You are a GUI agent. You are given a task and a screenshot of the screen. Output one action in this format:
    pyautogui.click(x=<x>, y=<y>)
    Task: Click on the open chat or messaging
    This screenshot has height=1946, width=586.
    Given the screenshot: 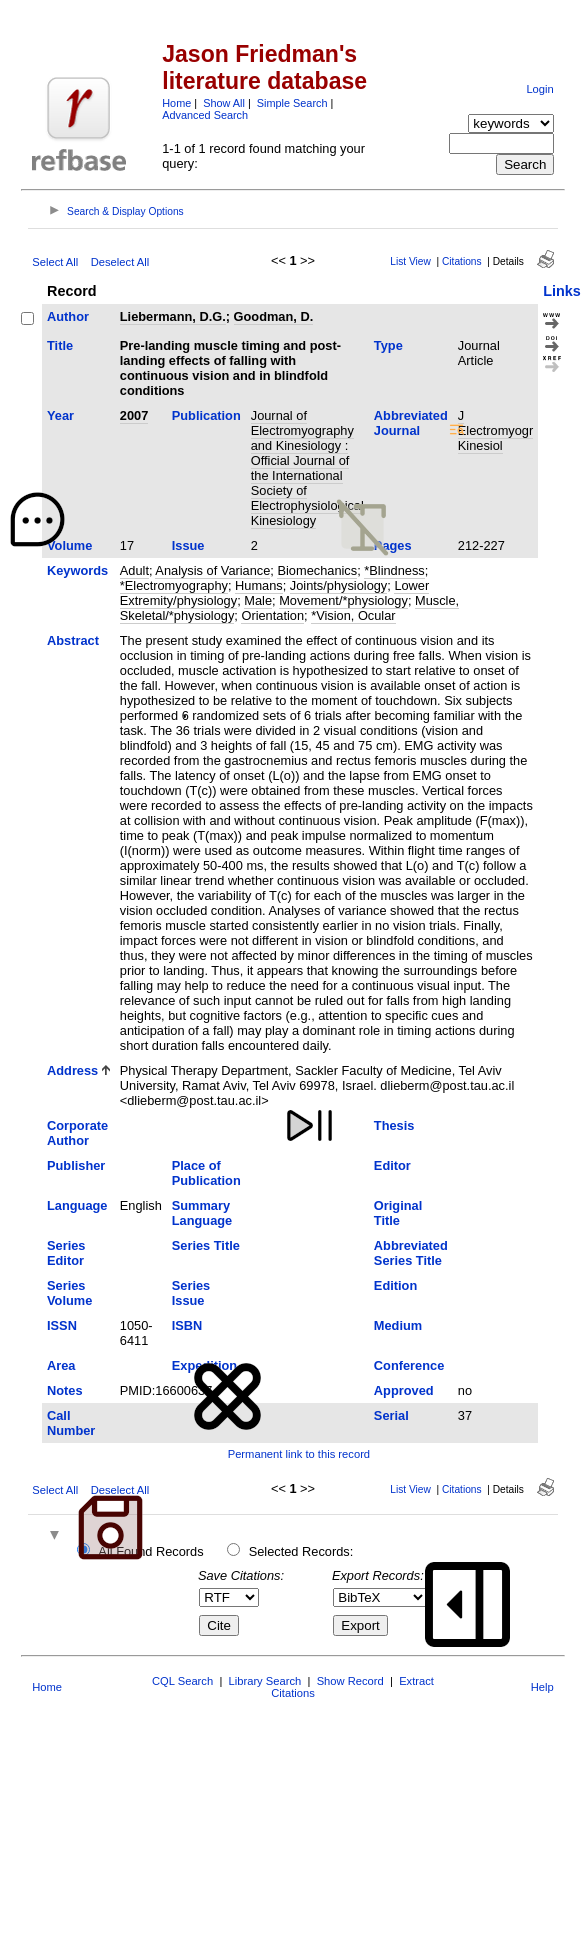 What is the action you would take?
    pyautogui.click(x=36, y=520)
    